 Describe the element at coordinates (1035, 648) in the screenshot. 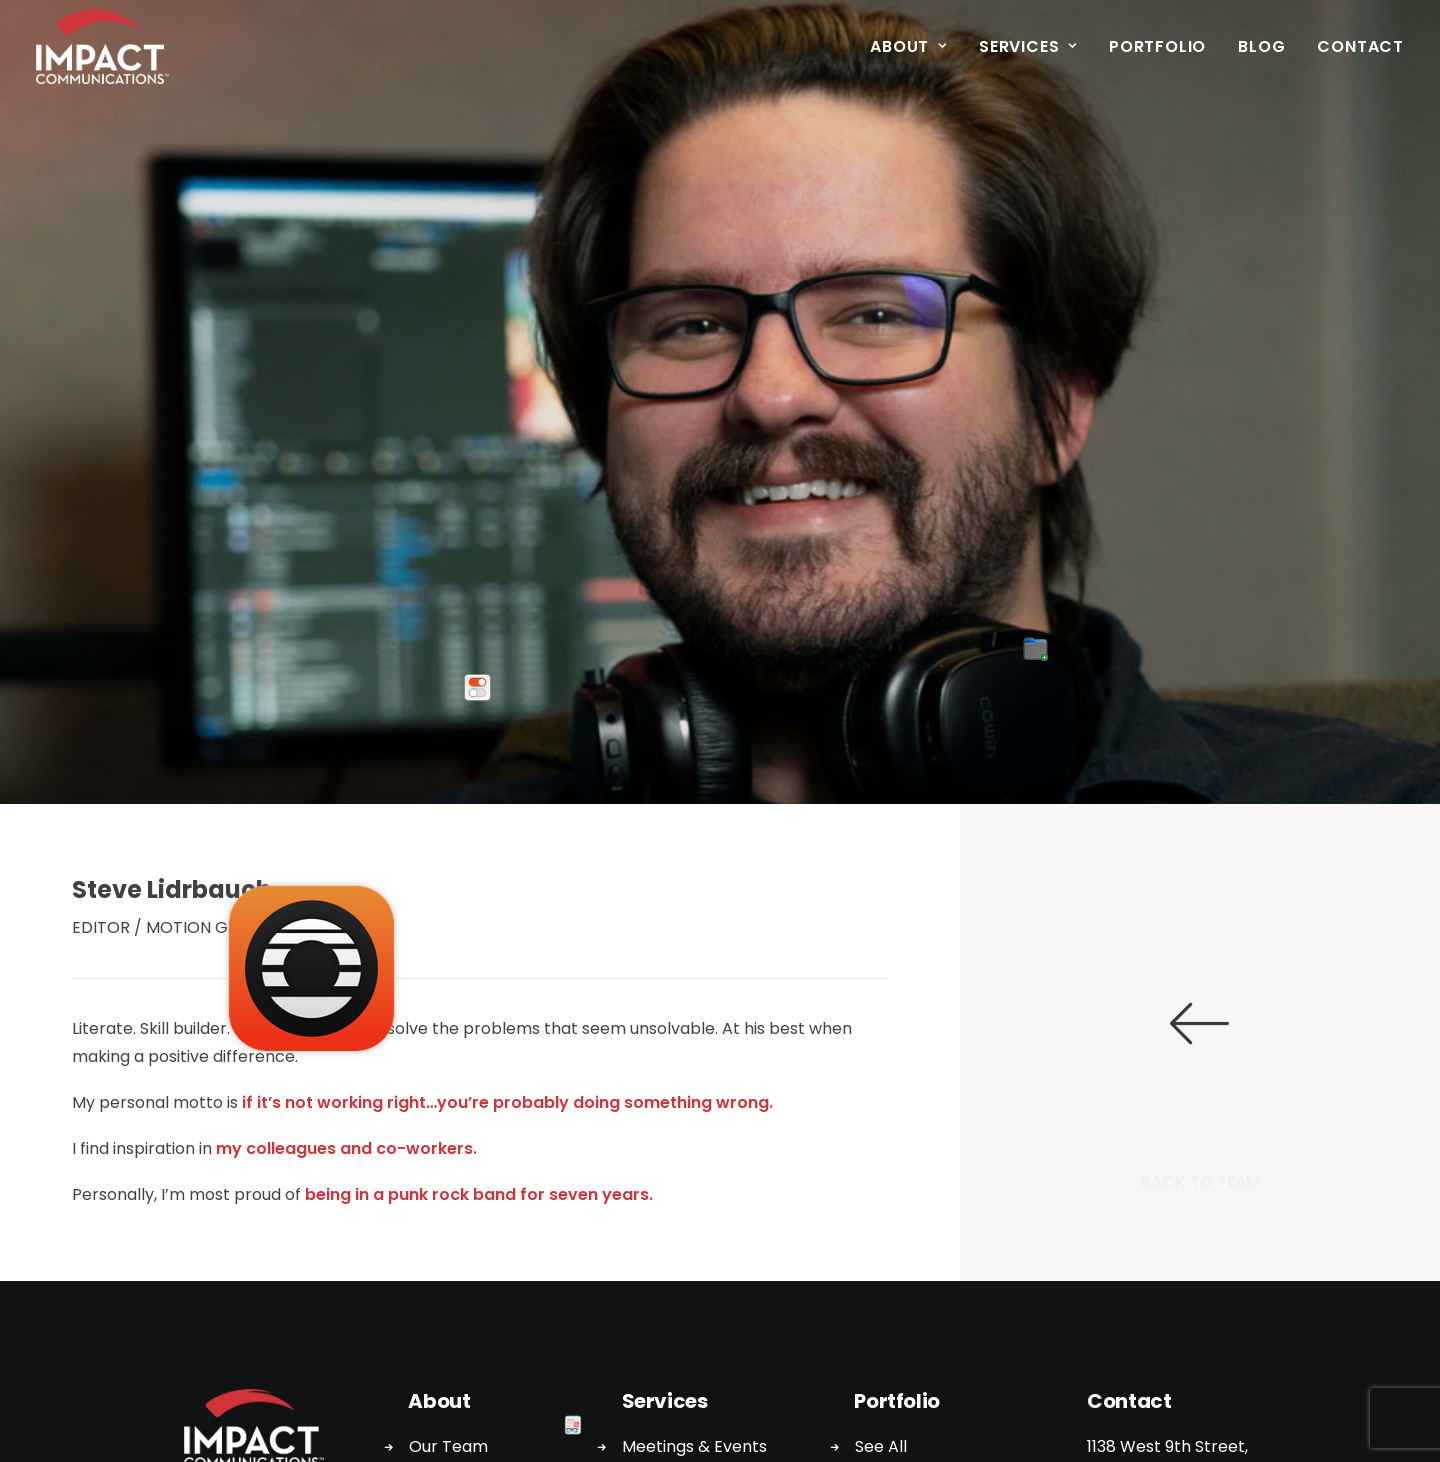

I see `create a new folder` at that location.